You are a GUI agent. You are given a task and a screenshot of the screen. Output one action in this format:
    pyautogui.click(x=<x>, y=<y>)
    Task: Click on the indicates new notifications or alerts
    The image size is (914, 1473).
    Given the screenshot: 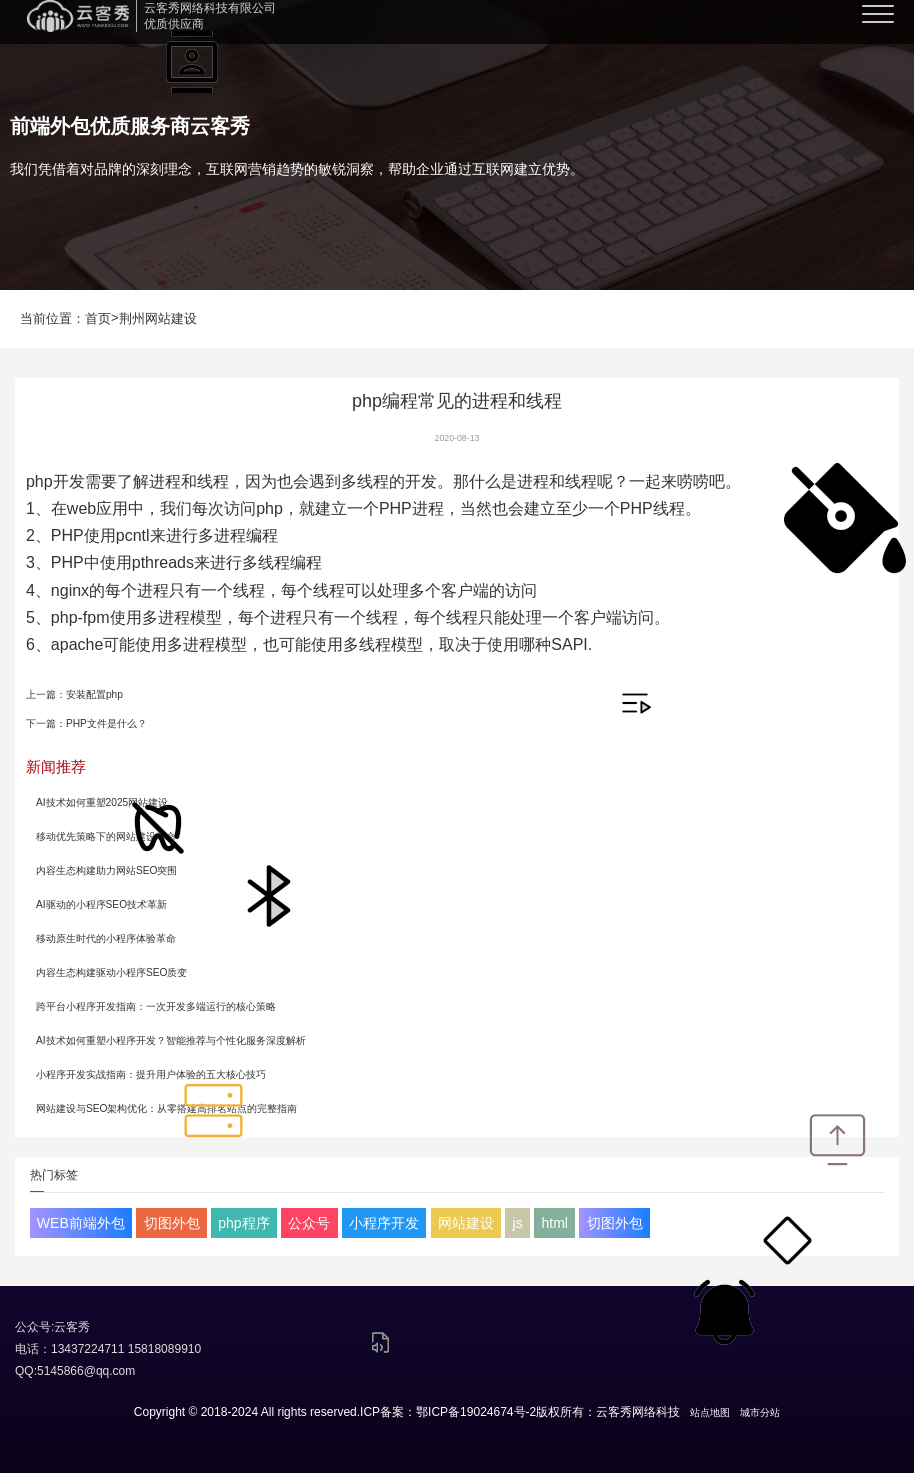 What is the action you would take?
    pyautogui.click(x=724, y=1313)
    